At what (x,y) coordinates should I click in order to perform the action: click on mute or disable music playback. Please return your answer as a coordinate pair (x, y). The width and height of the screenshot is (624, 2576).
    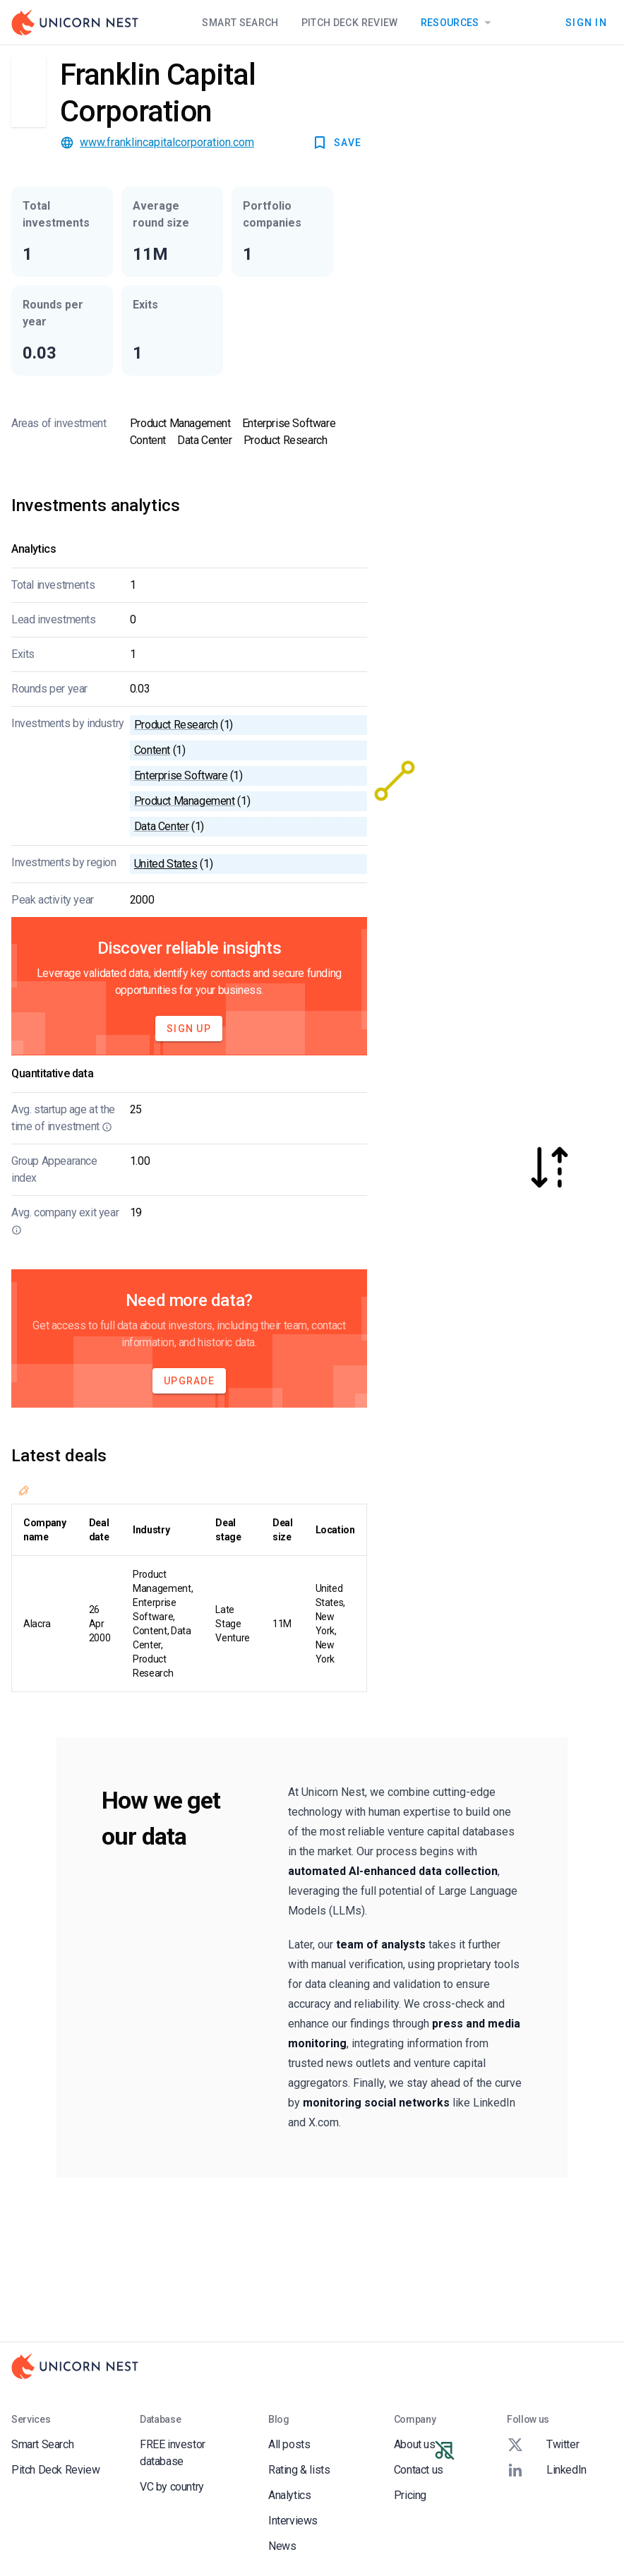
    Looking at the image, I should click on (445, 2450).